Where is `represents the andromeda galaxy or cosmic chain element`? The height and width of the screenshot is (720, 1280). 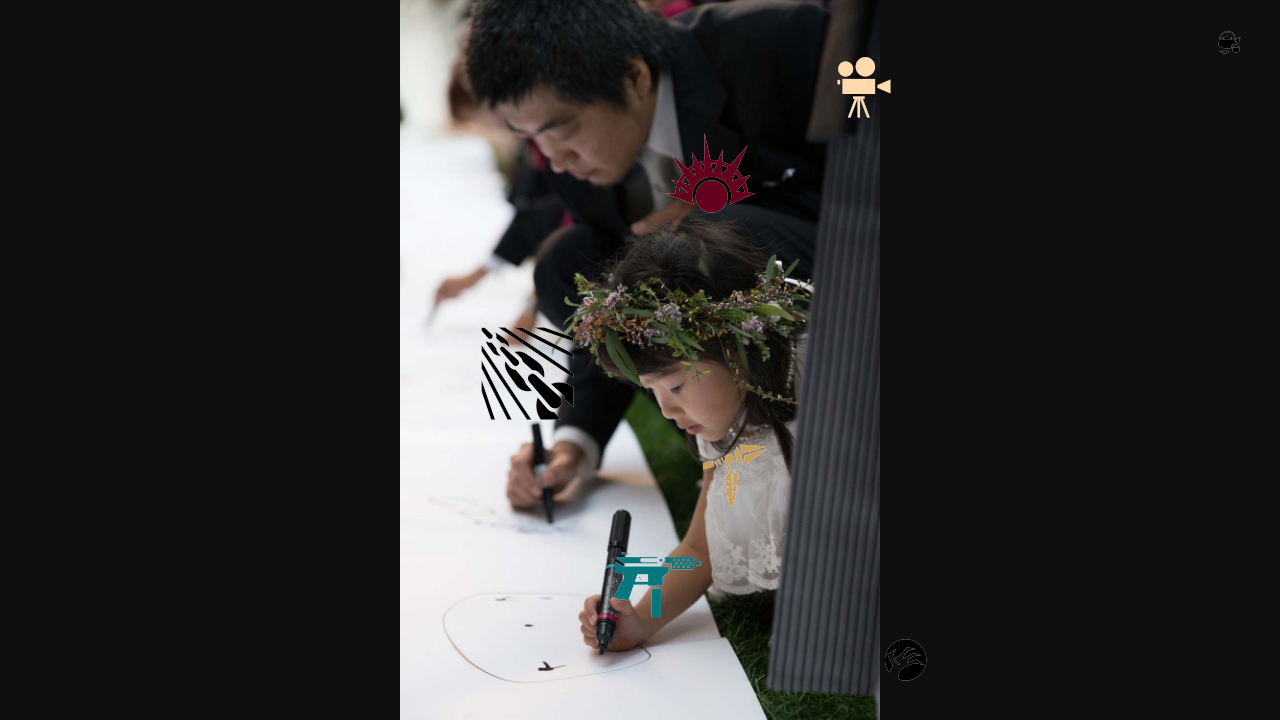
represents the andromeda galaxy or cosmic chain element is located at coordinates (527, 373).